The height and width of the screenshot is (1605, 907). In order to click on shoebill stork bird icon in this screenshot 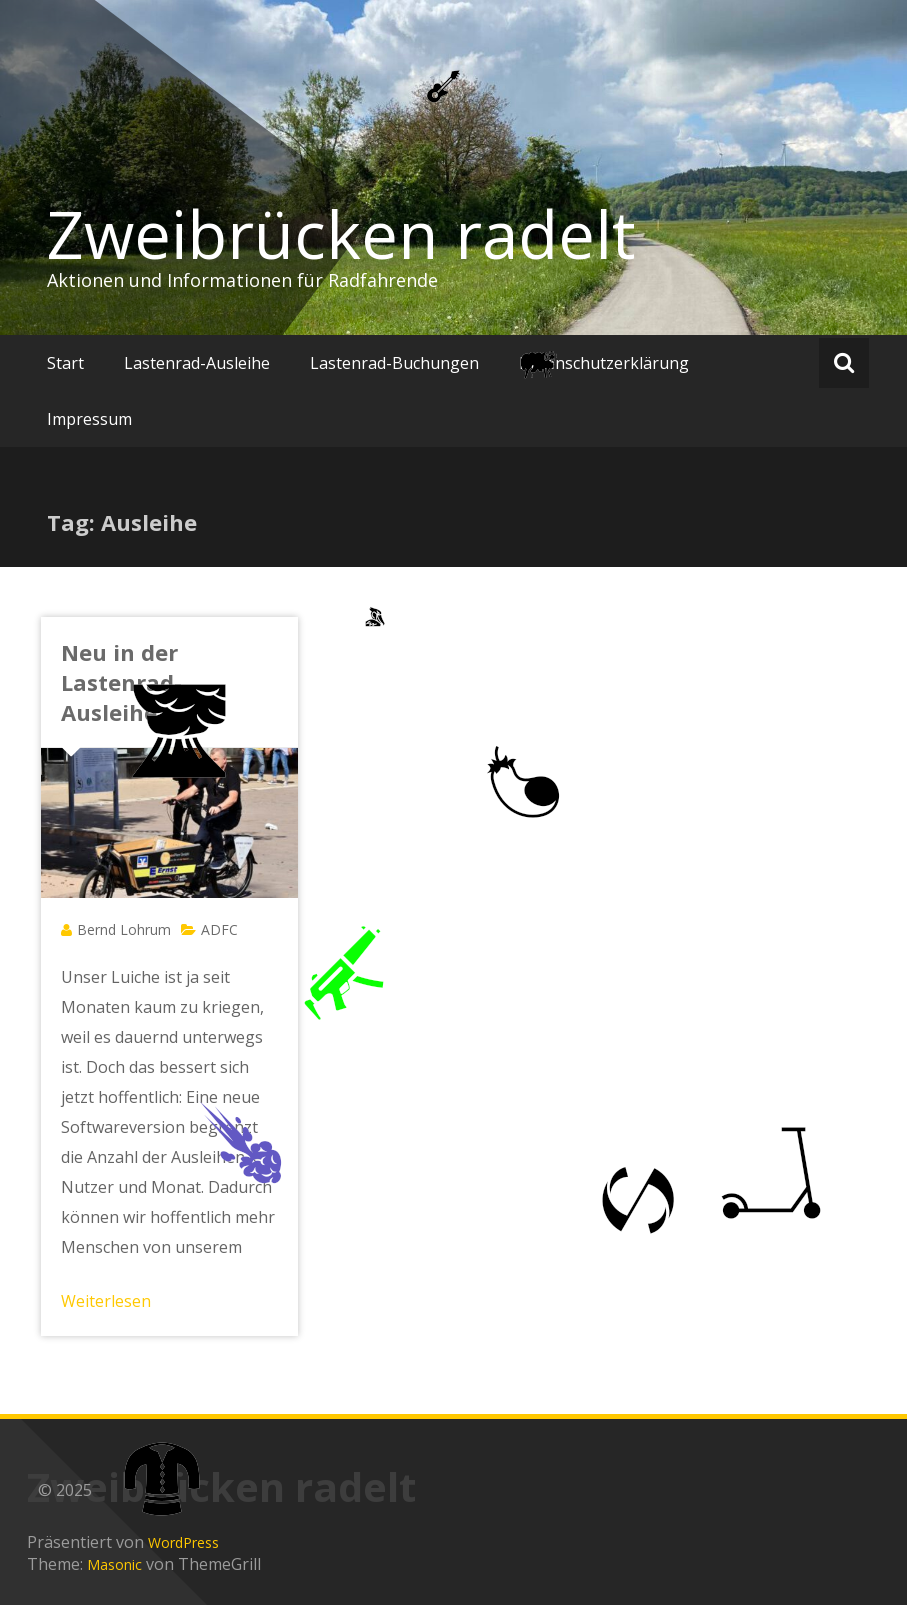, I will do `click(375, 616)`.